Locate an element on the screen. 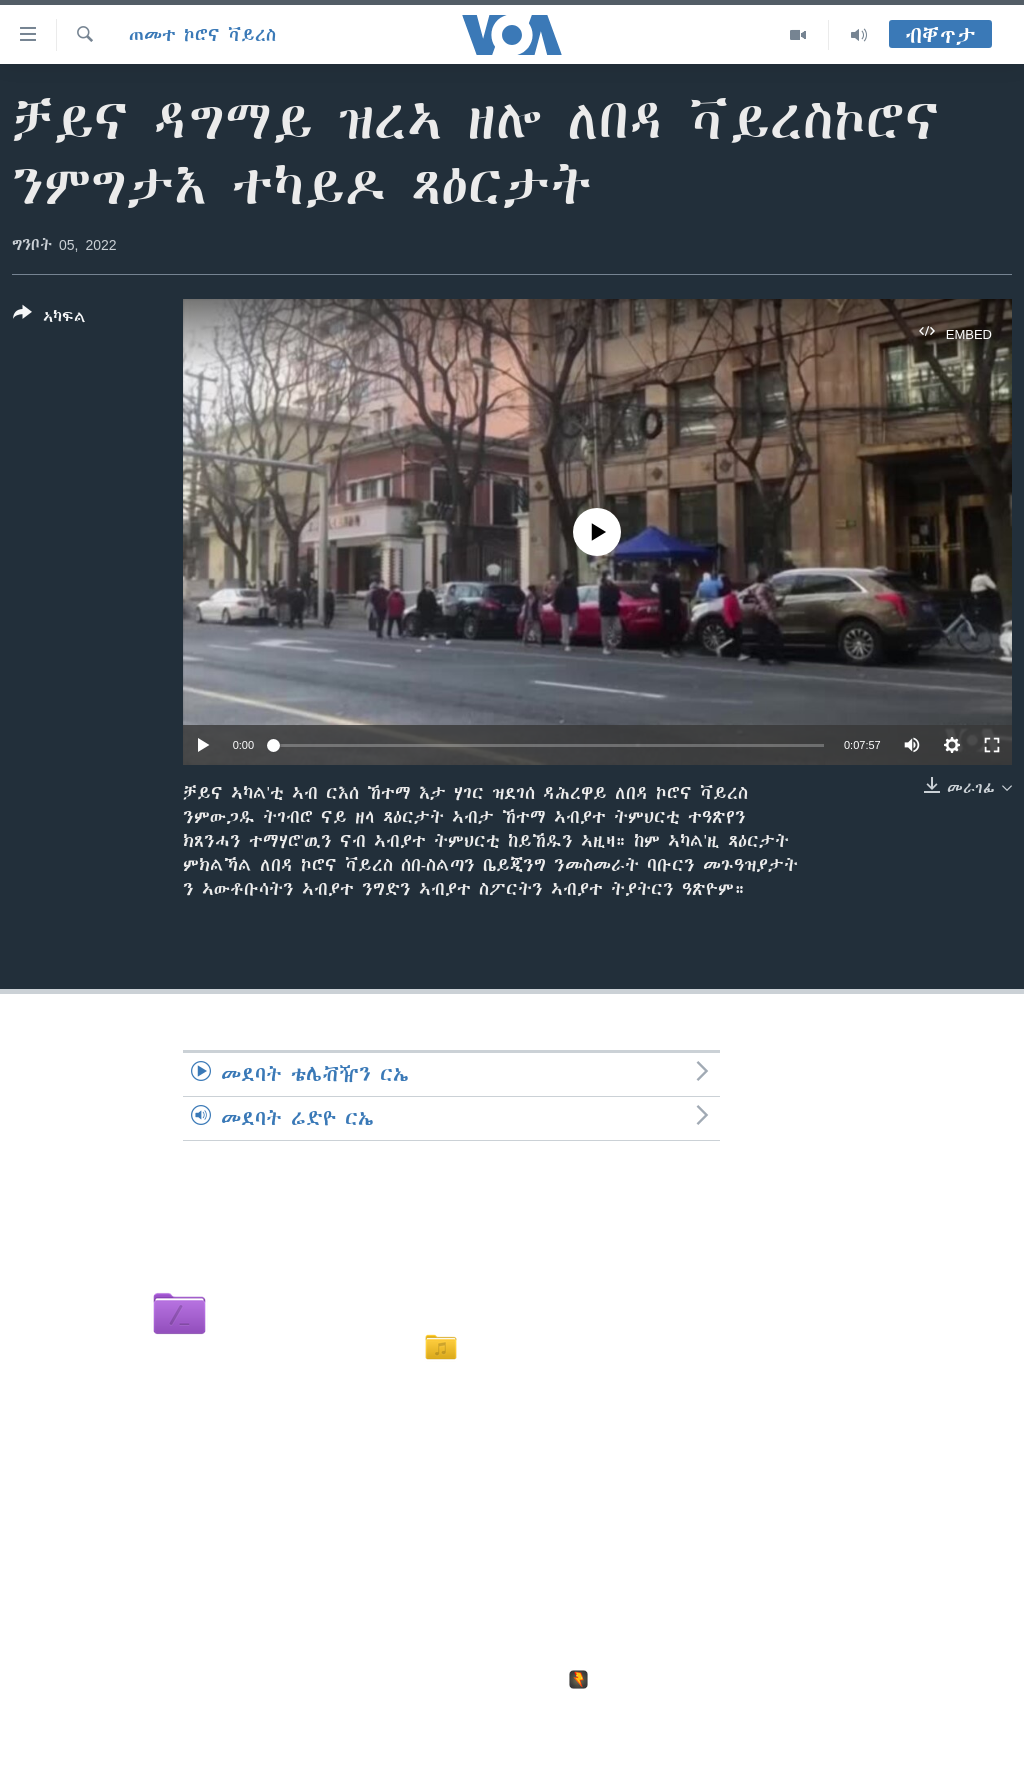  open your music files folder is located at coordinates (441, 1347).